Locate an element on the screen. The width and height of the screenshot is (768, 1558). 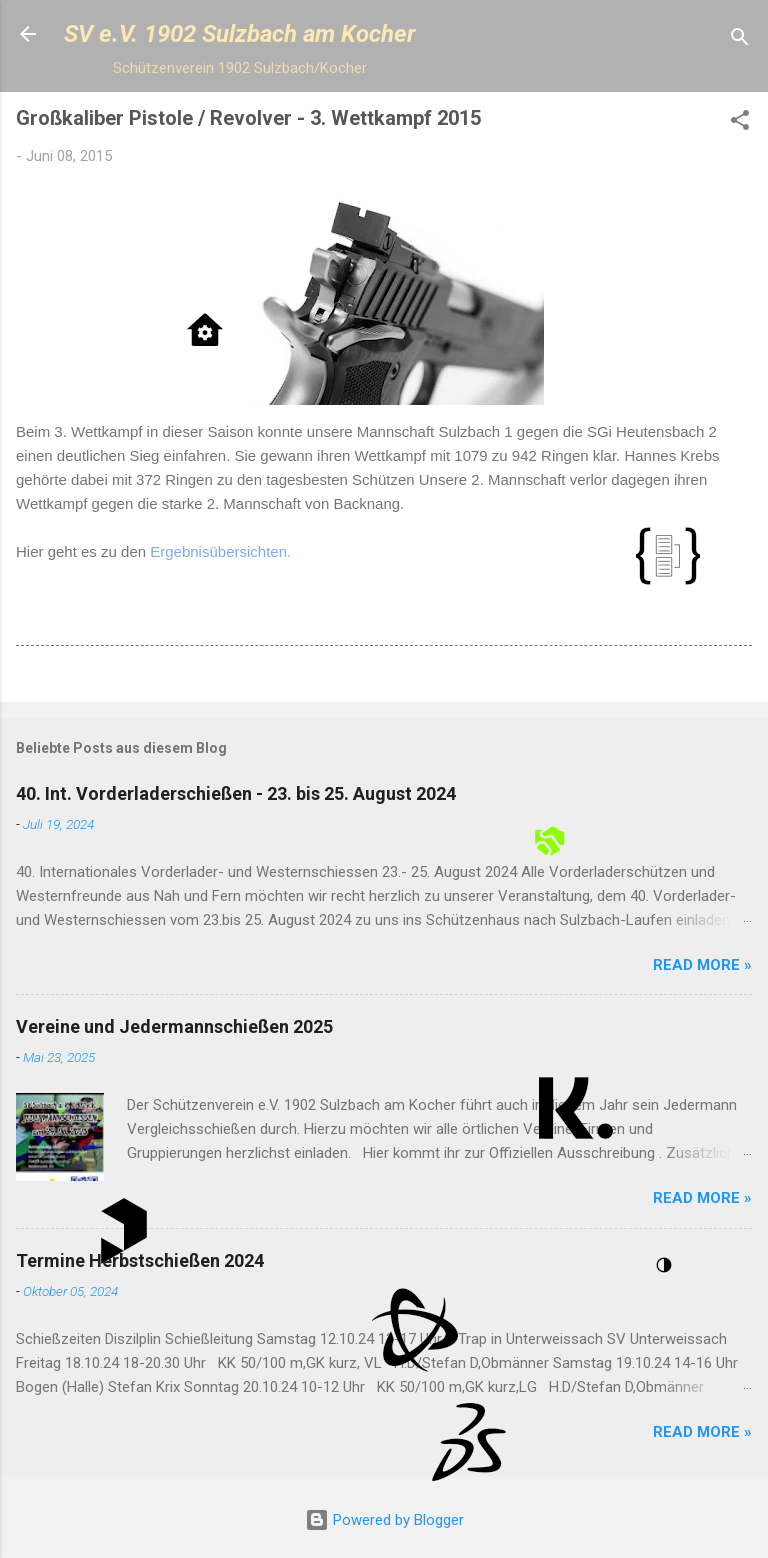
access home or house settings is located at coordinates (205, 331).